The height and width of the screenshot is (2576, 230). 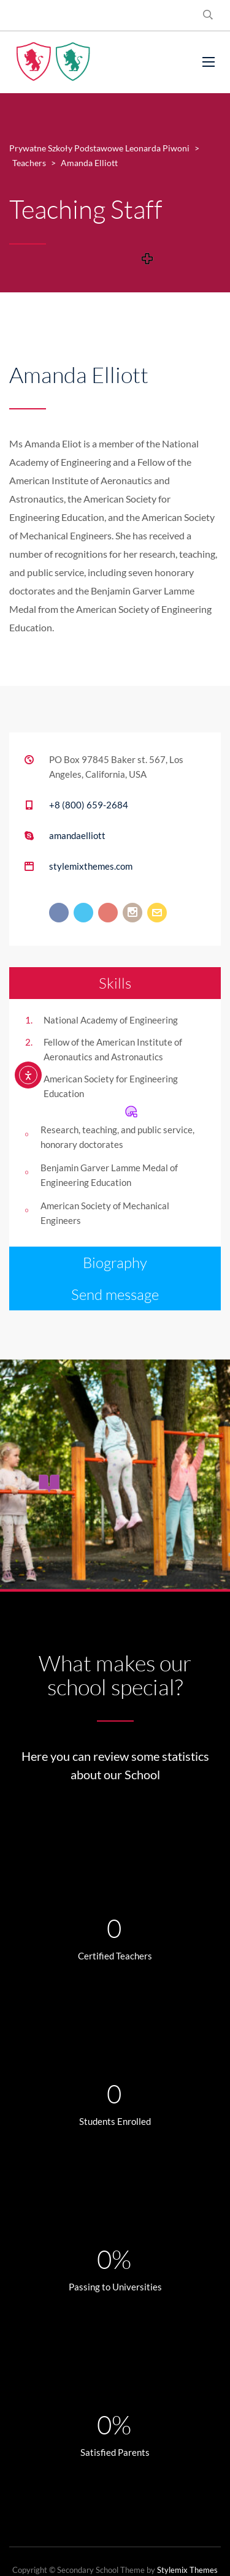 What do you see at coordinates (49, 1482) in the screenshot?
I see `open reading mode or e-reader` at bounding box center [49, 1482].